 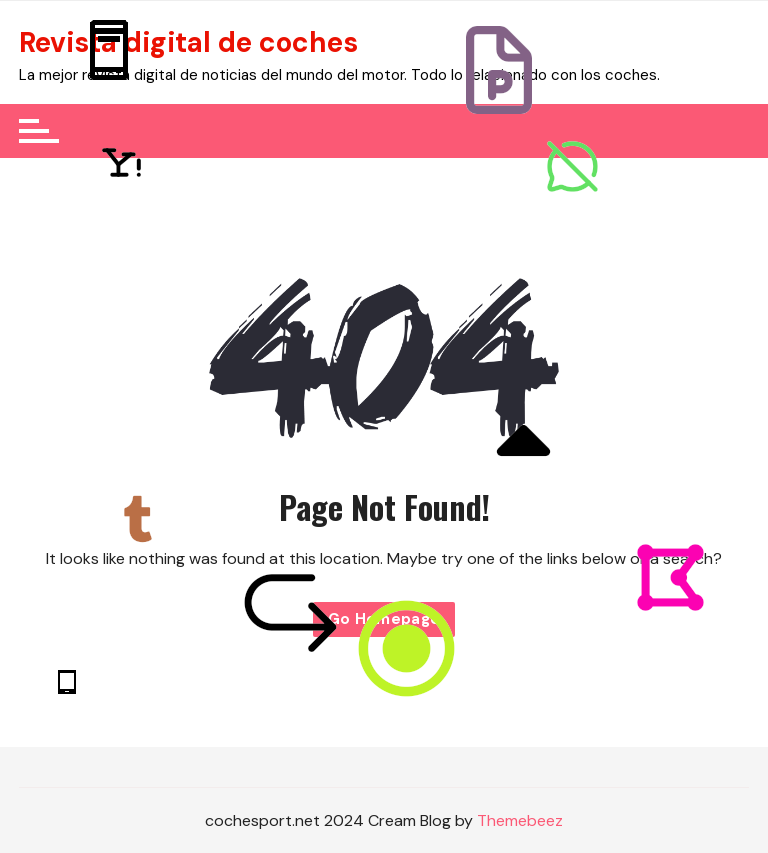 I want to click on link to Yahoo account, so click(x=122, y=162).